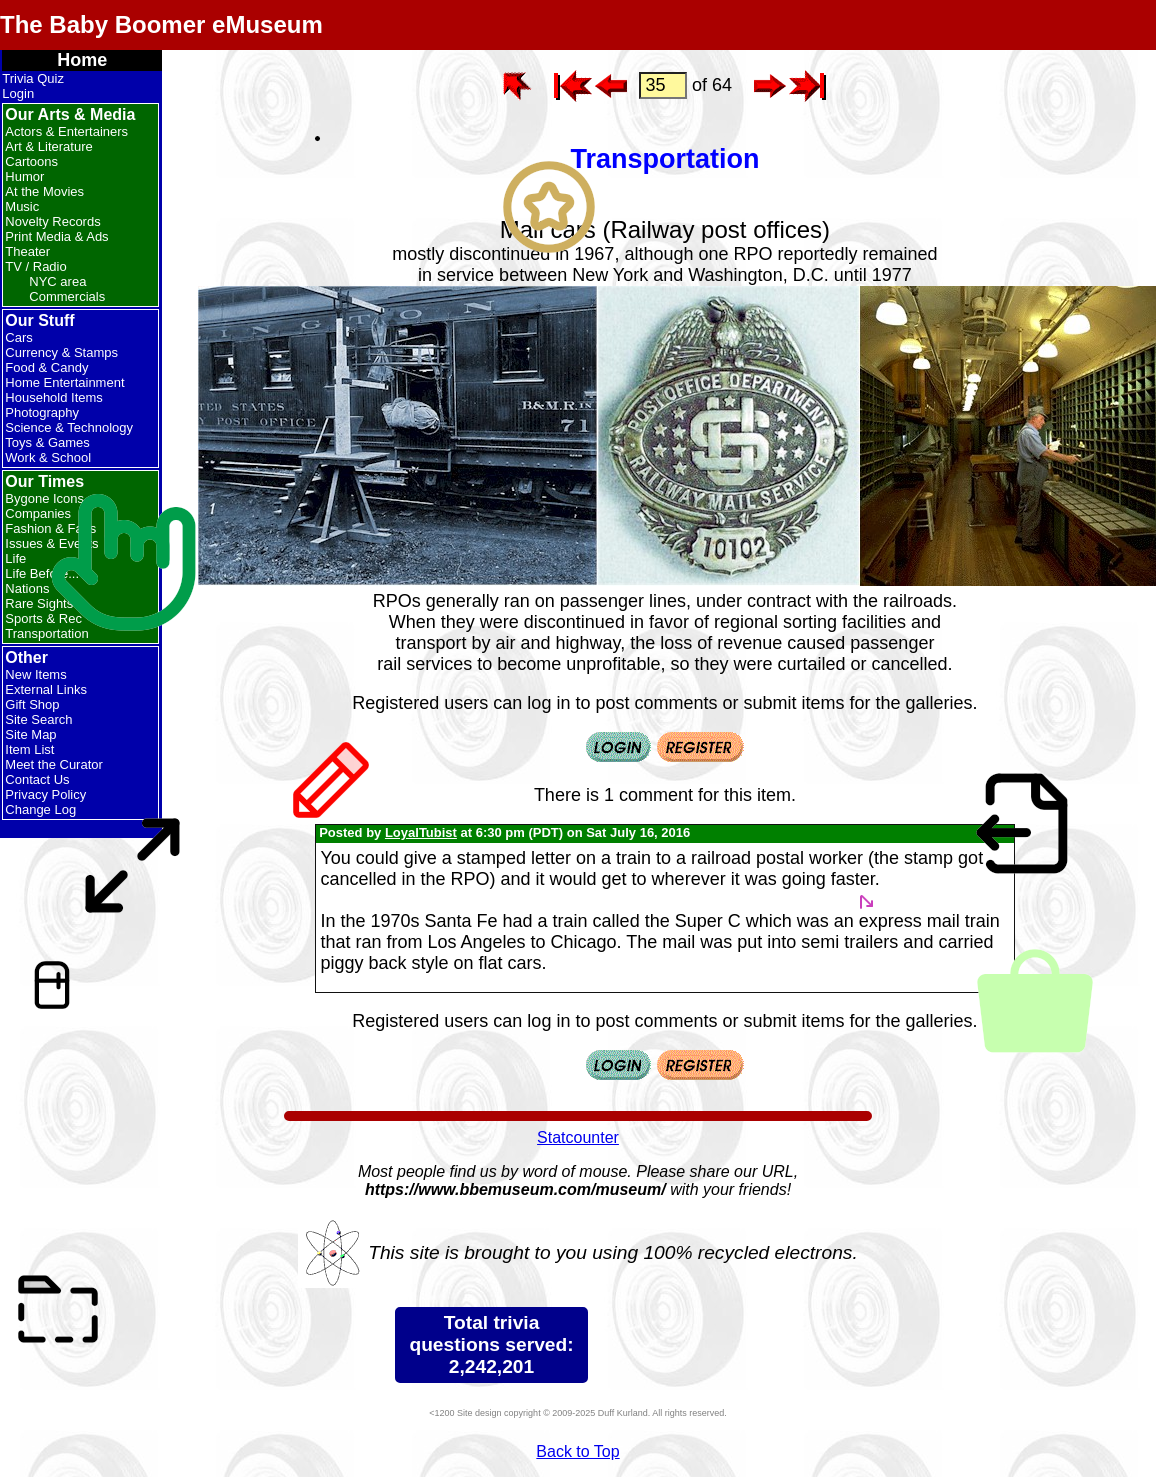 The width and height of the screenshot is (1156, 1477). What do you see at coordinates (52, 985) in the screenshot?
I see `access kitchen appliance controls` at bounding box center [52, 985].